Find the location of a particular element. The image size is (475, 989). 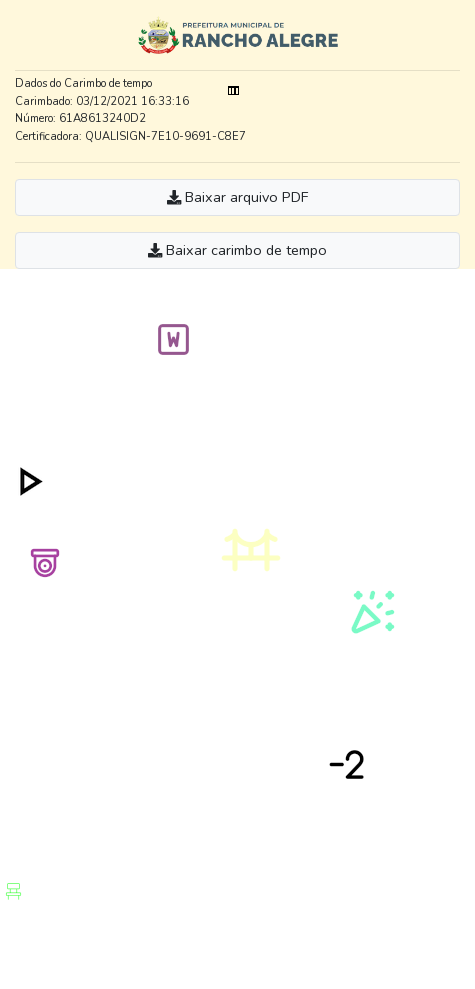

view bridge or infrastructure information is located at coordinates (251, 550).